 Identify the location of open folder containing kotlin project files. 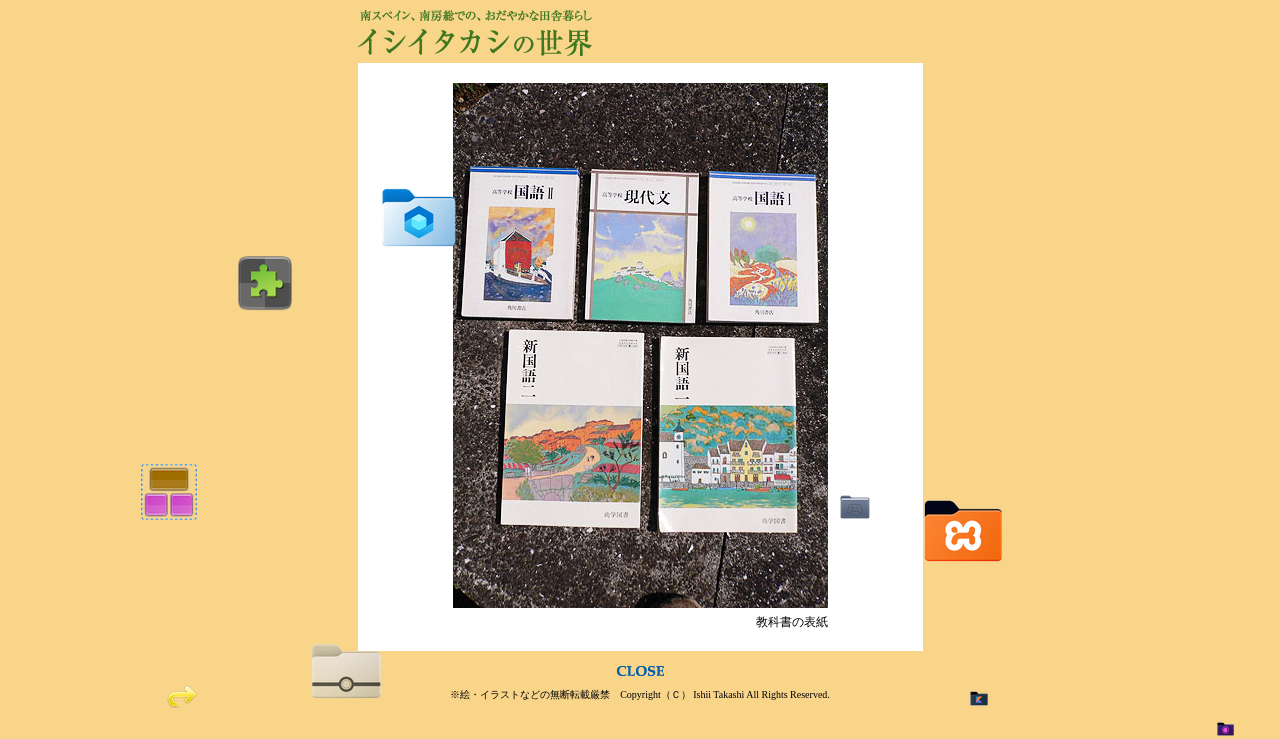
(979, 699).